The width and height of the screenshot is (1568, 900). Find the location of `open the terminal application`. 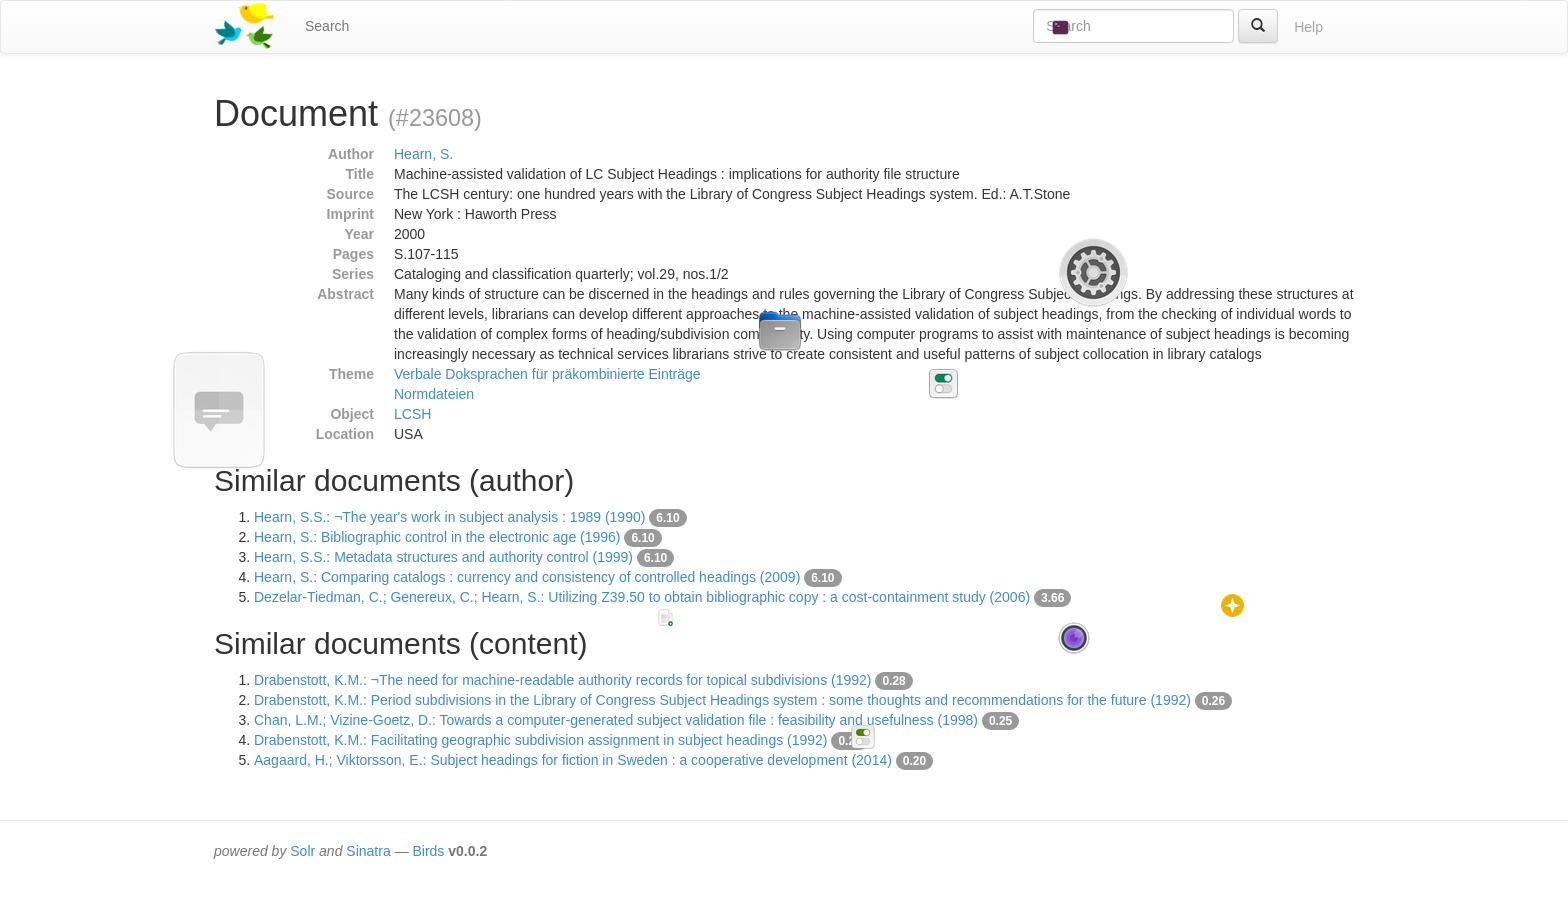

open the terminal application is located at coordinates (1060, 27).